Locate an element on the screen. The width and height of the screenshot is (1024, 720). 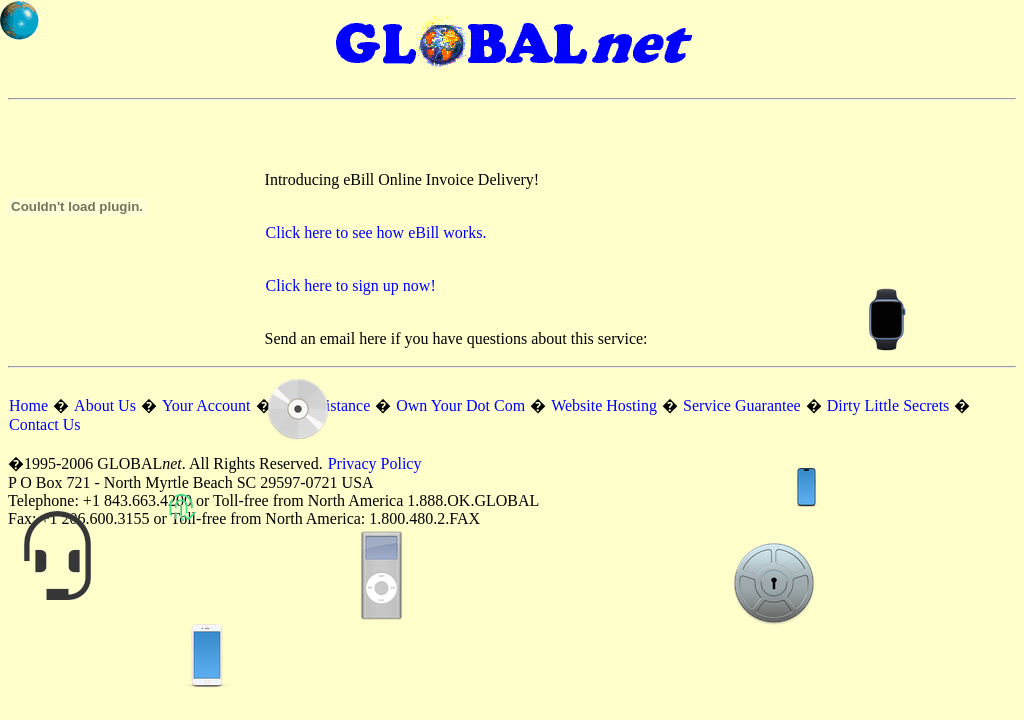
access archived camera footage in iMovie is located at coordinates (774, 583).